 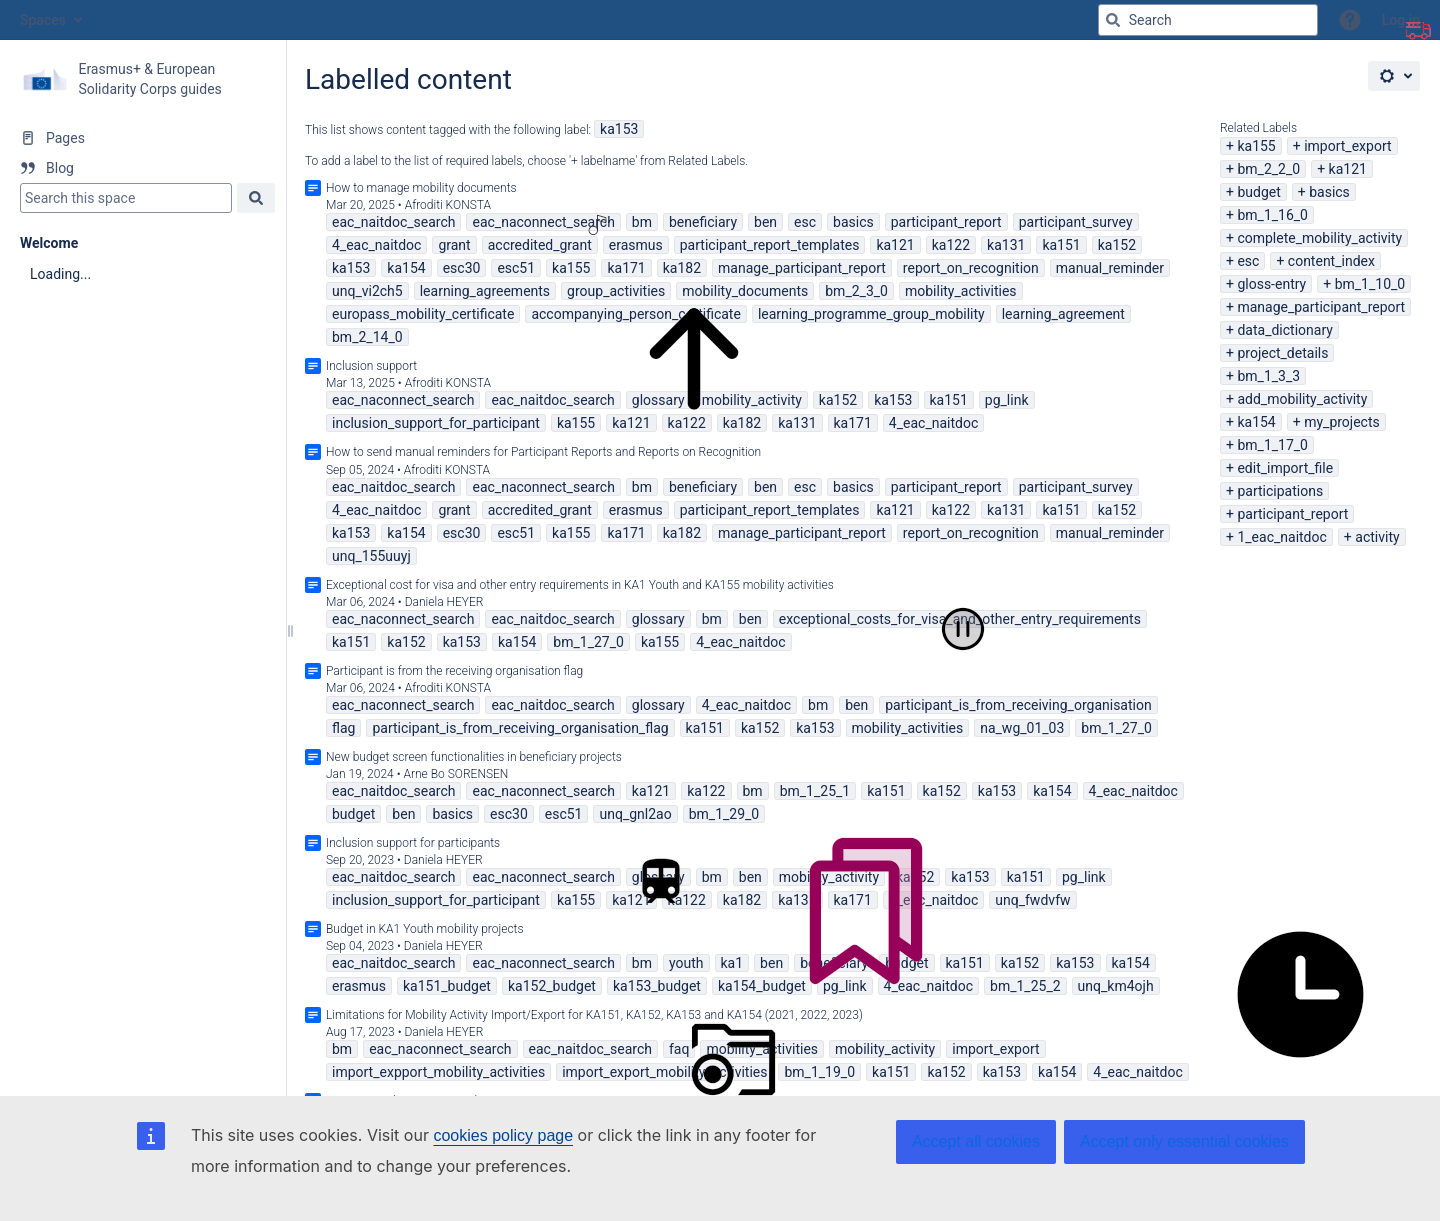 I want to click on view train schedules or routes, so click(x=661, y=882).